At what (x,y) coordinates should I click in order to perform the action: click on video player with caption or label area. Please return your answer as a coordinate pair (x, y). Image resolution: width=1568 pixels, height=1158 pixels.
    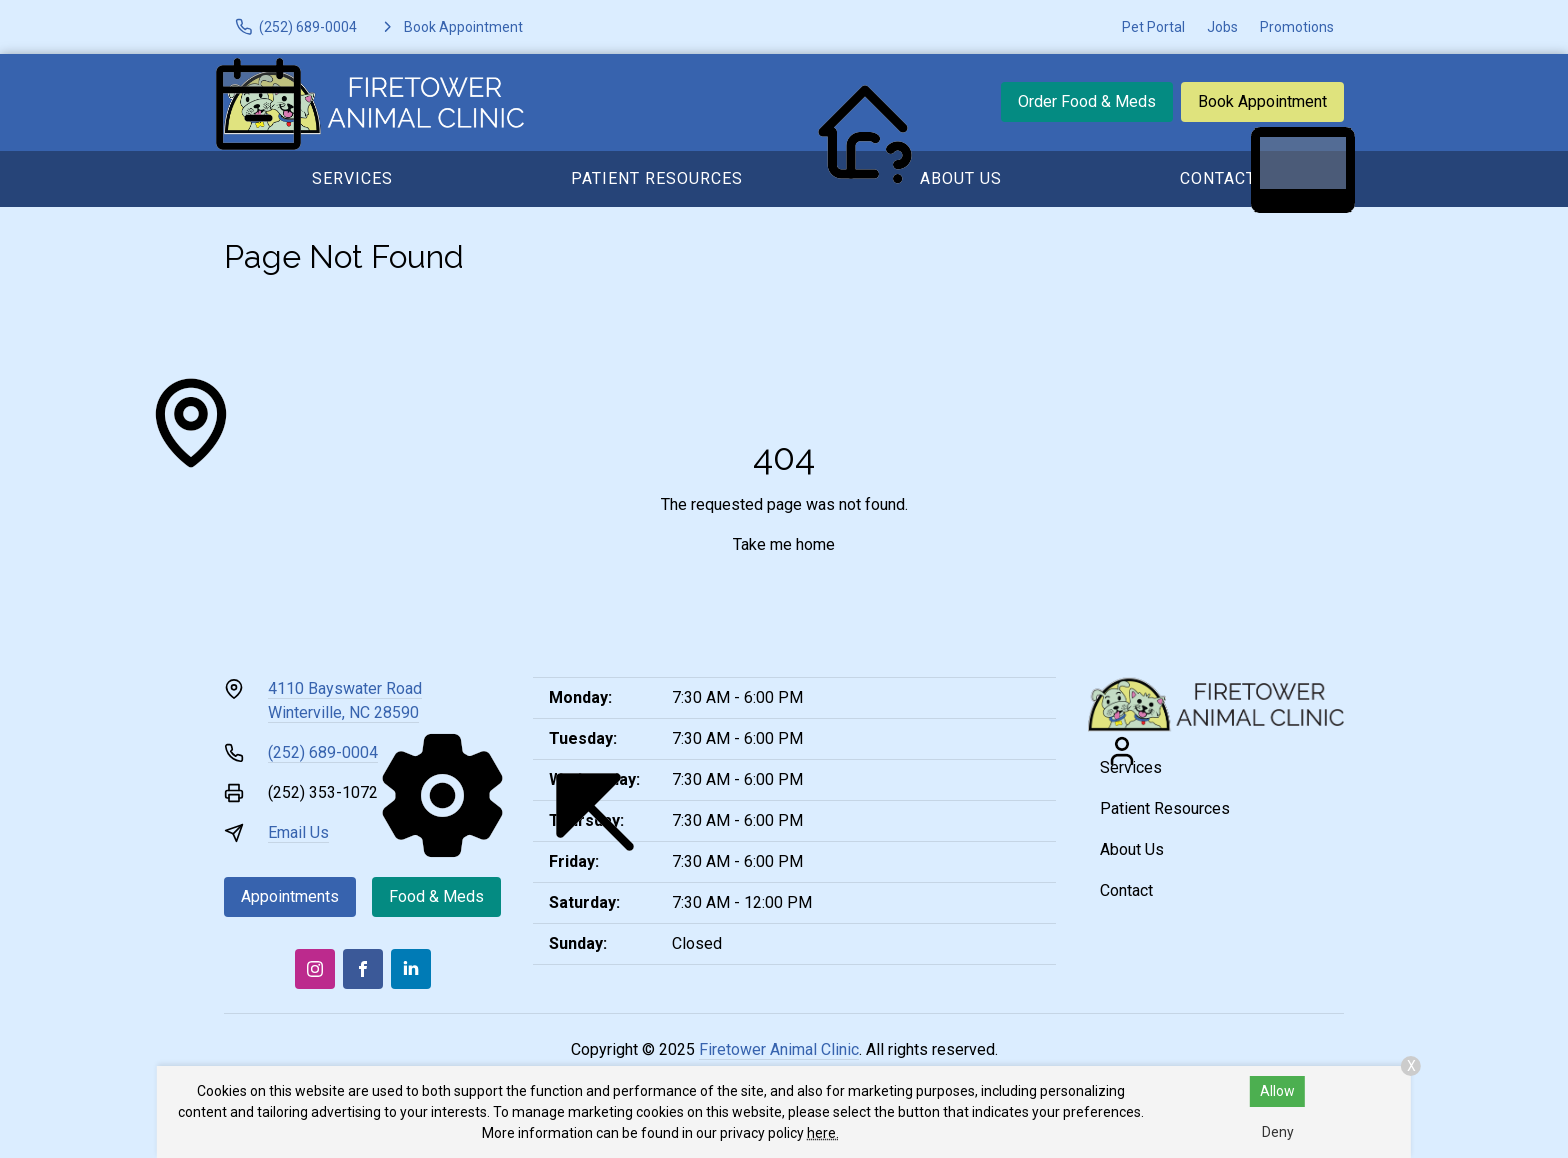
    Looking at the image, I should click on (1303, 170).